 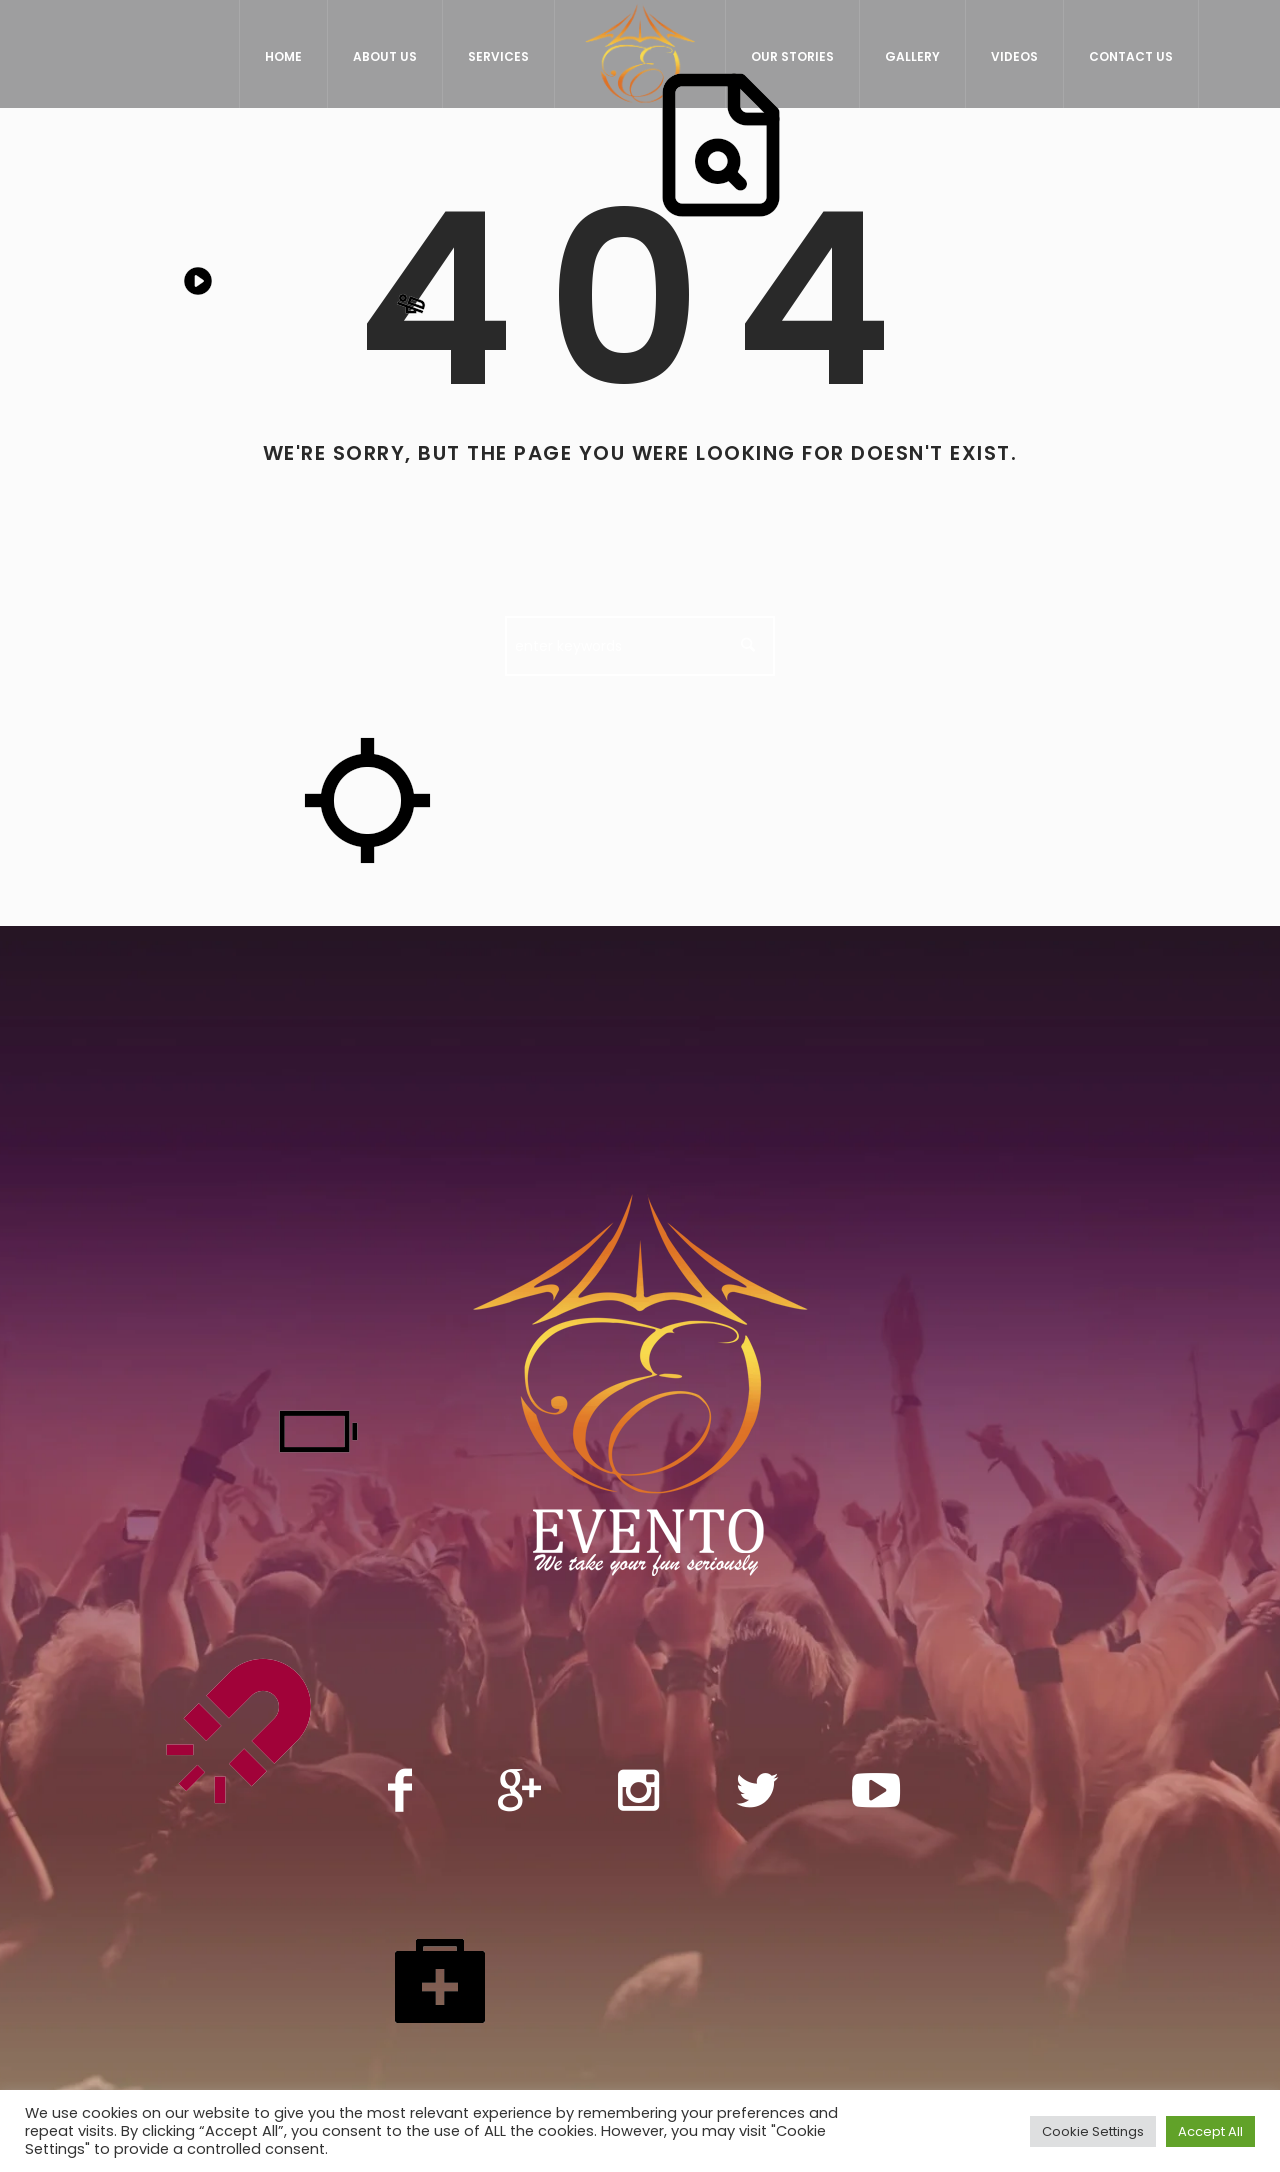 What do you see at coordinates (721, 145) in the screenshot?
I see `search within a document` at bounding box center [721, 145].